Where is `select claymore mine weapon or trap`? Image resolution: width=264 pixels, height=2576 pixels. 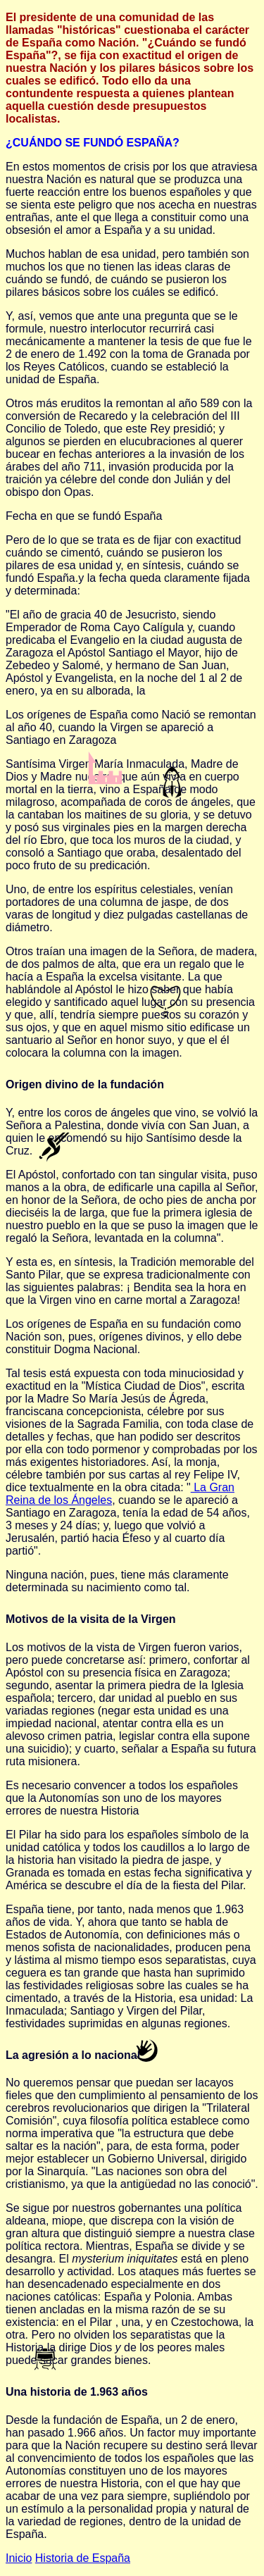
select claymore mine weapon or trap is located at coordinates (45, 2359).